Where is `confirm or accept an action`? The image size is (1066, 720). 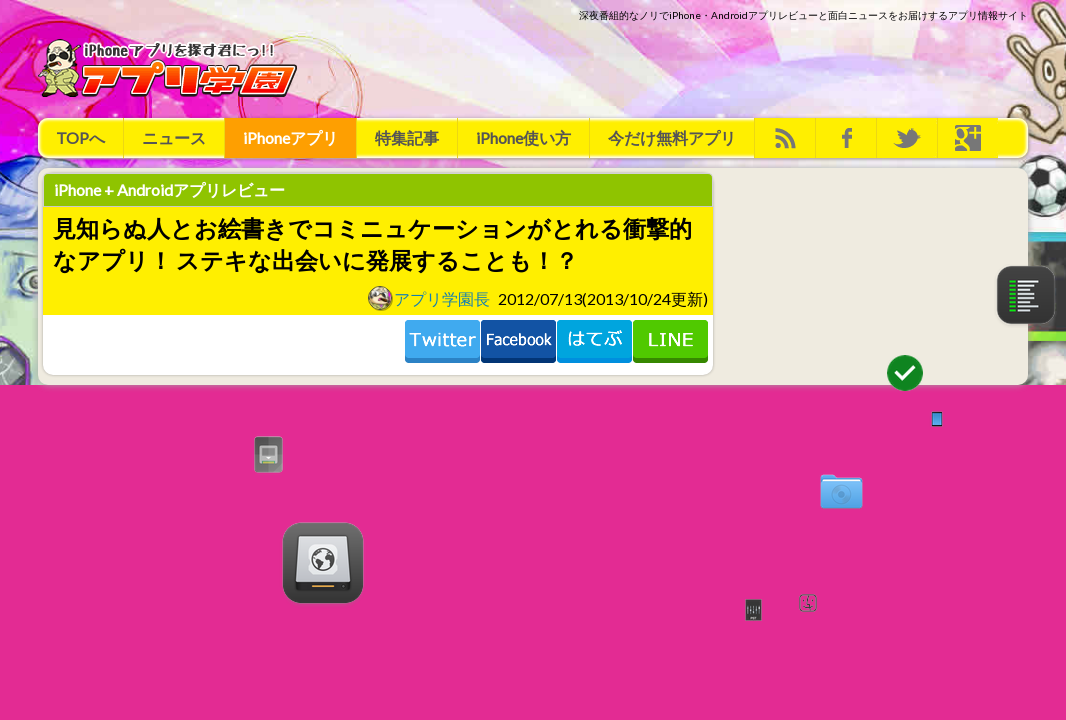 confirm or accept an action is located at coordinates (905, 373).